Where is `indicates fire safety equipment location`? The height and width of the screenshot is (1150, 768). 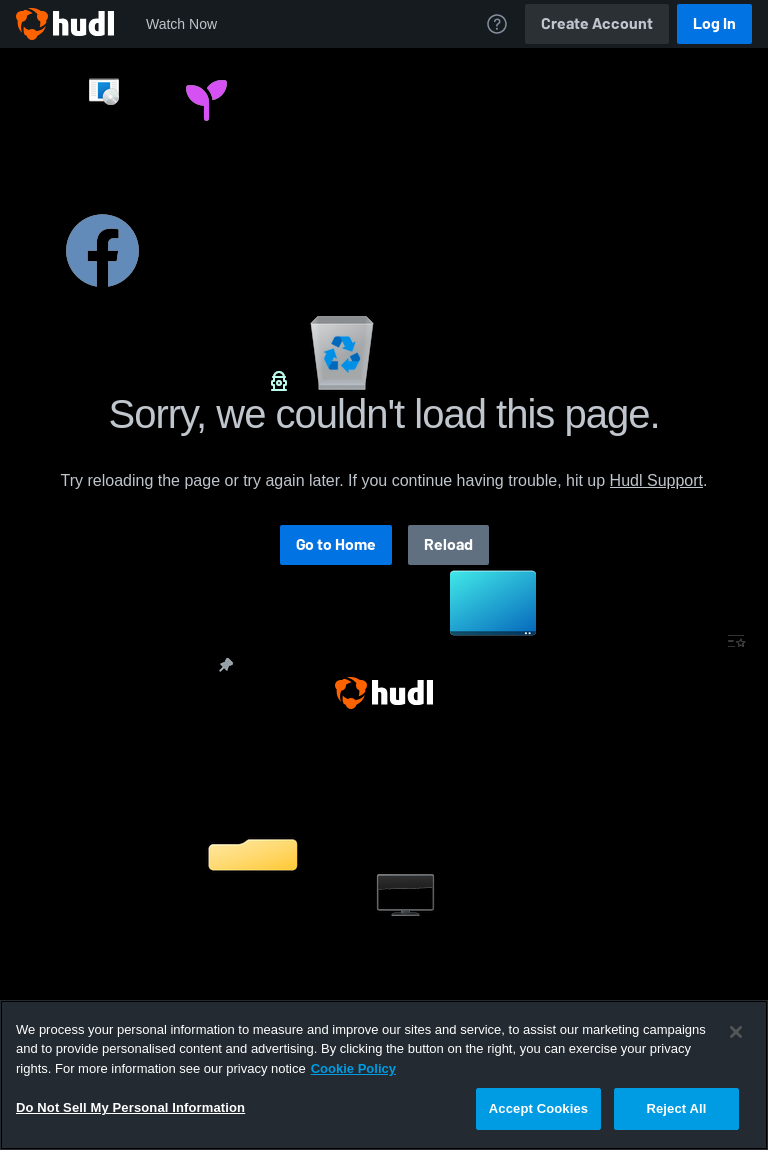 indicates fire safety equipment location is located at coordinates (279, 381).